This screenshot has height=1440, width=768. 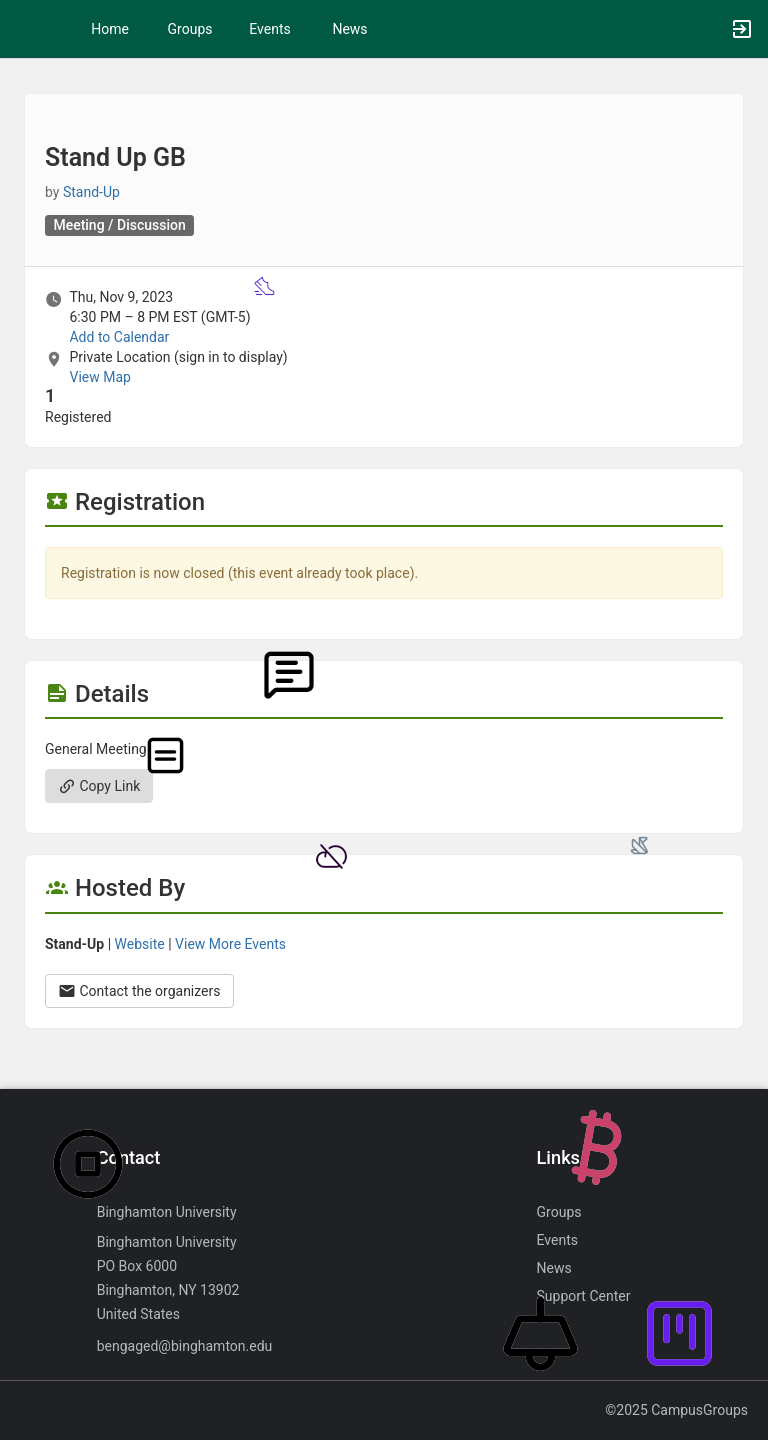 What do you see at coordinates (598, 1148) in the screenshot?
I see `view bitcoin wallet or balance` at bounding box center [598, 1148].